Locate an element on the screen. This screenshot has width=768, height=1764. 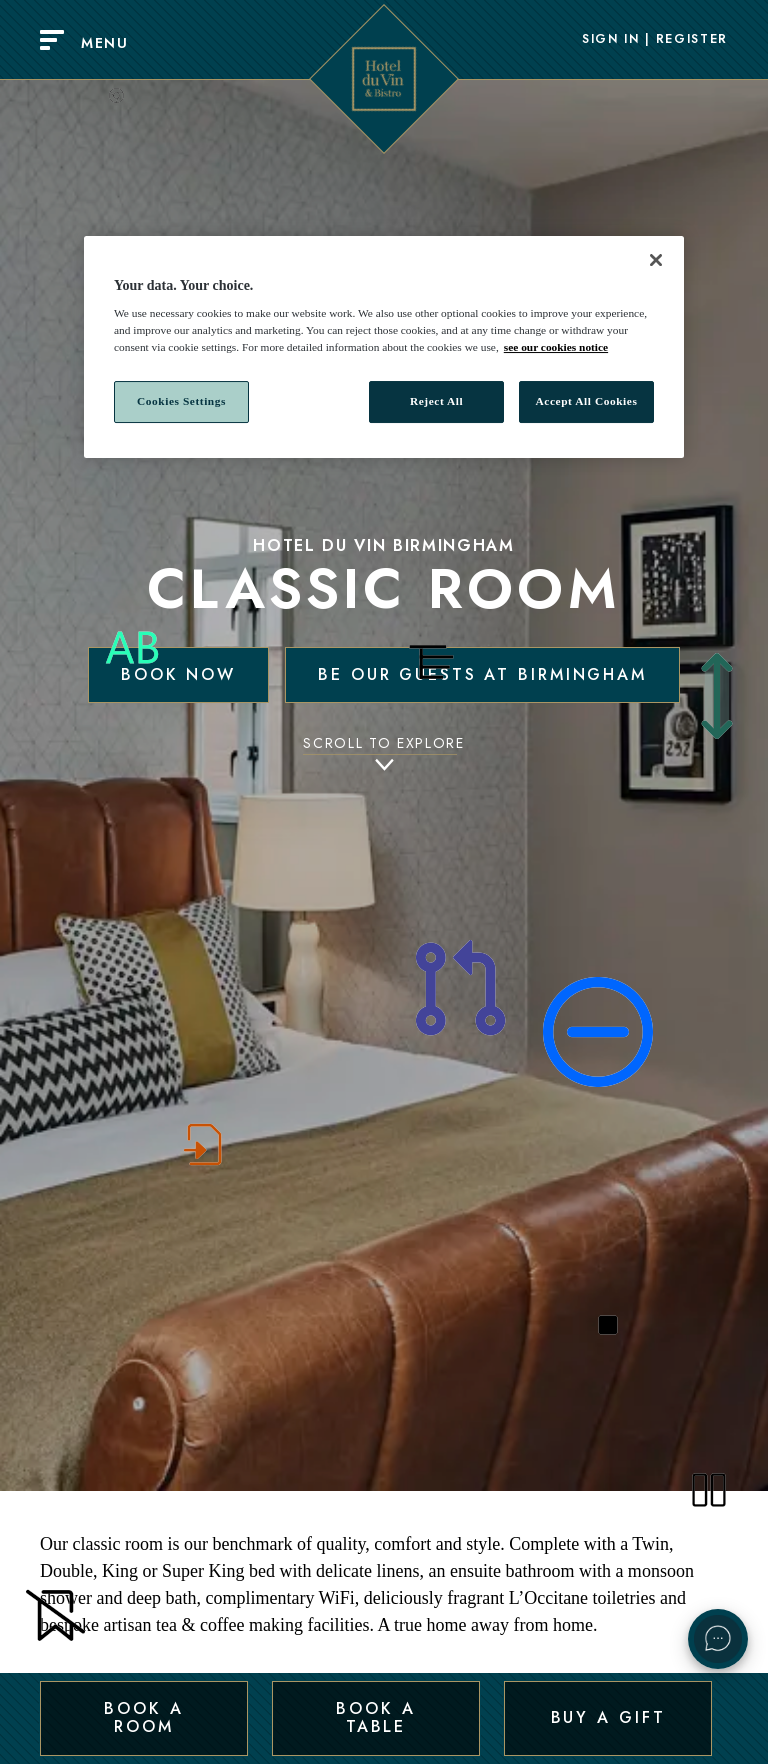
indicates a file has been moved to another location is located at coordinates (204, 1144).